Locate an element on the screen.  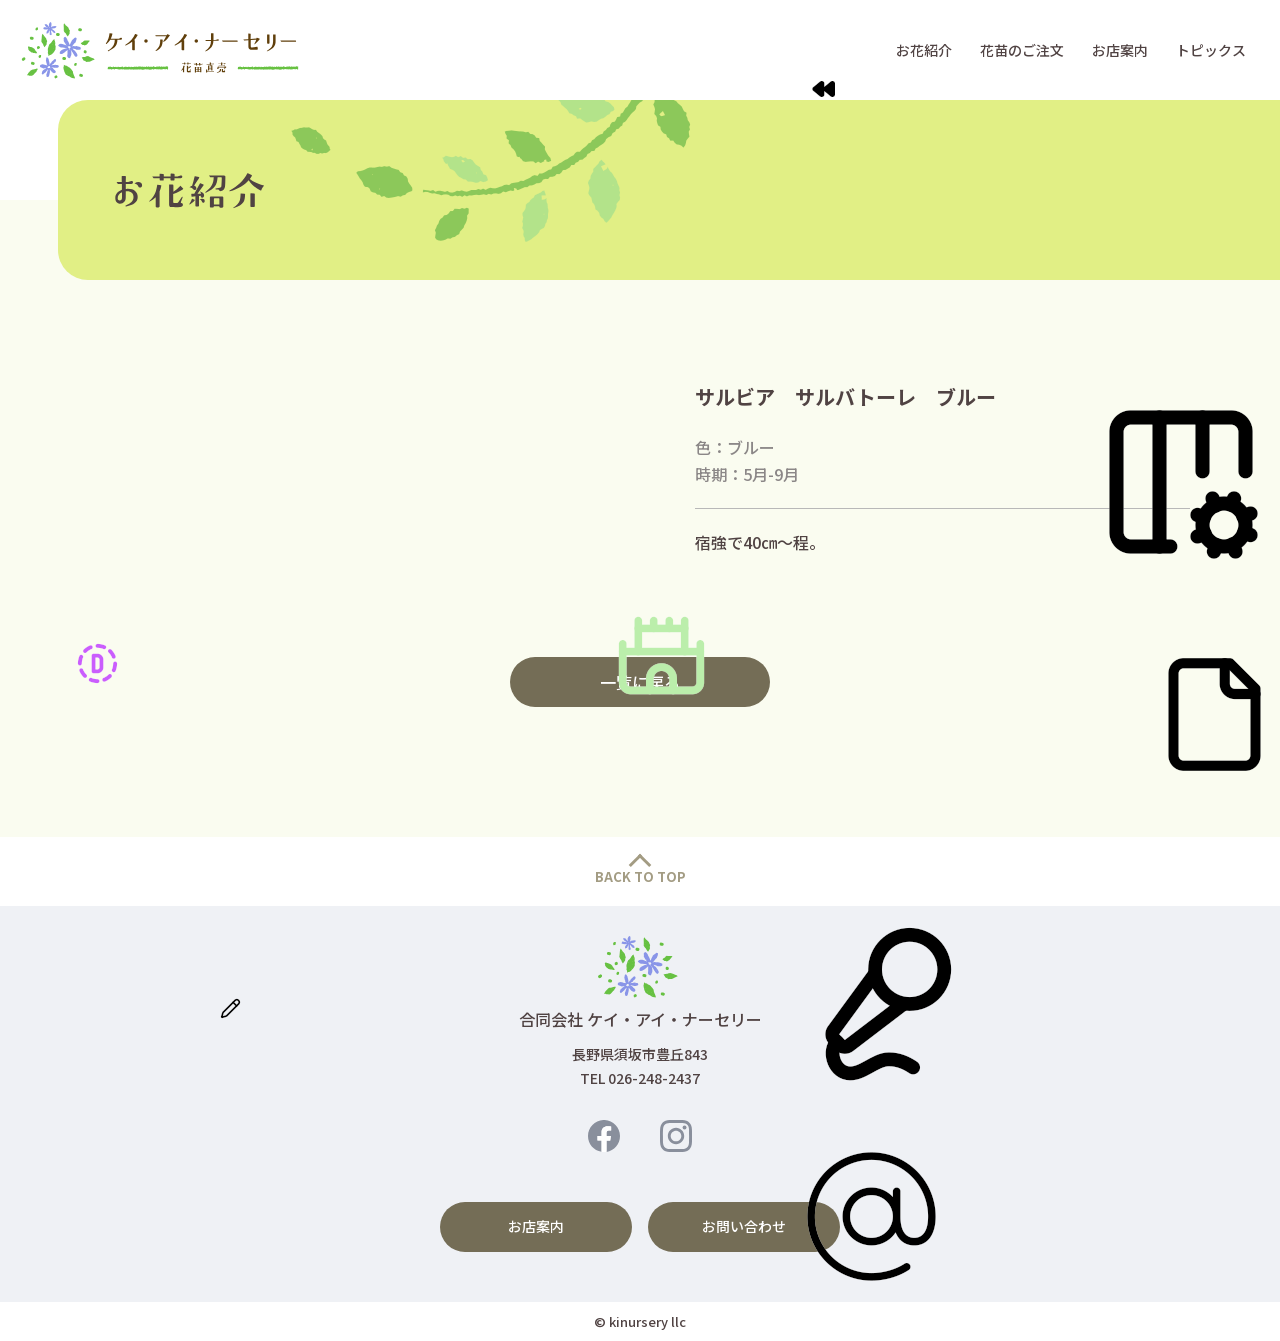
indicates draft or pending status is located at coordinates (97, 663).